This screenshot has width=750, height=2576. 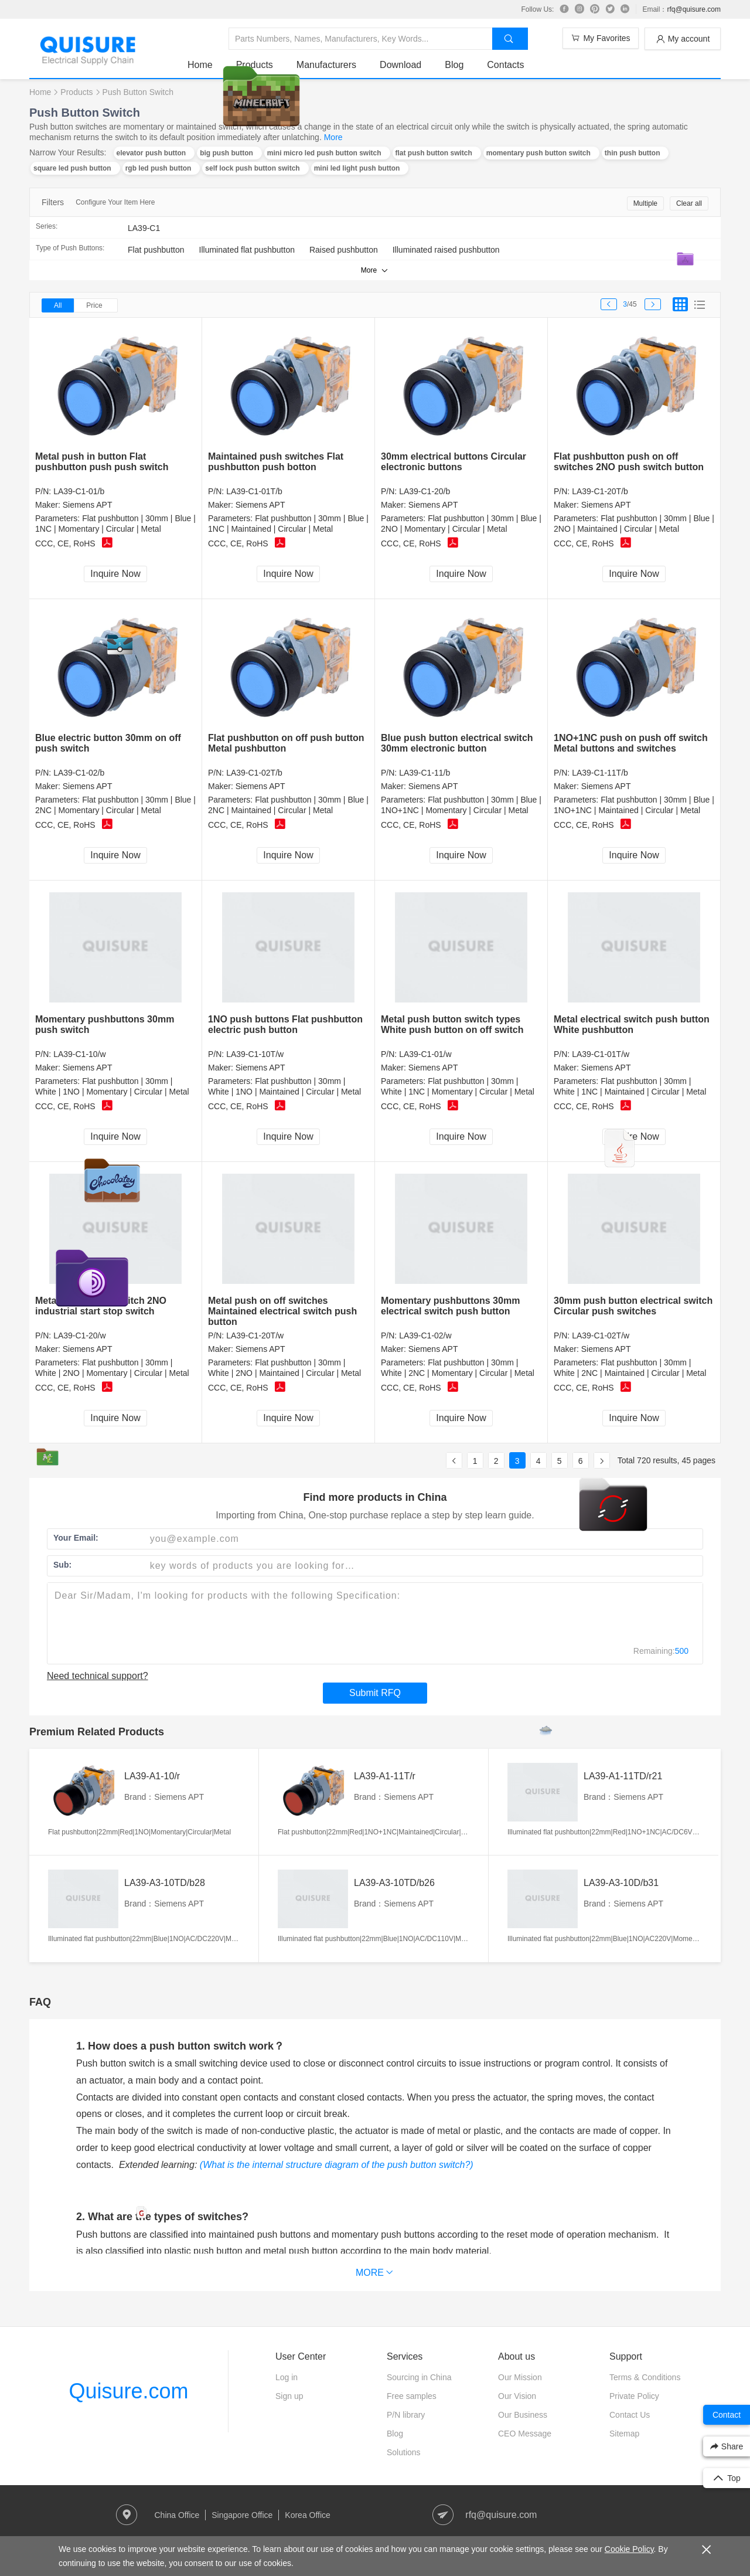 What do you see at coordinates (141, 2212) in the screenshot?
I see `a g-code file for 3D printing or CNC machining` at bounding box center [141, 2212].